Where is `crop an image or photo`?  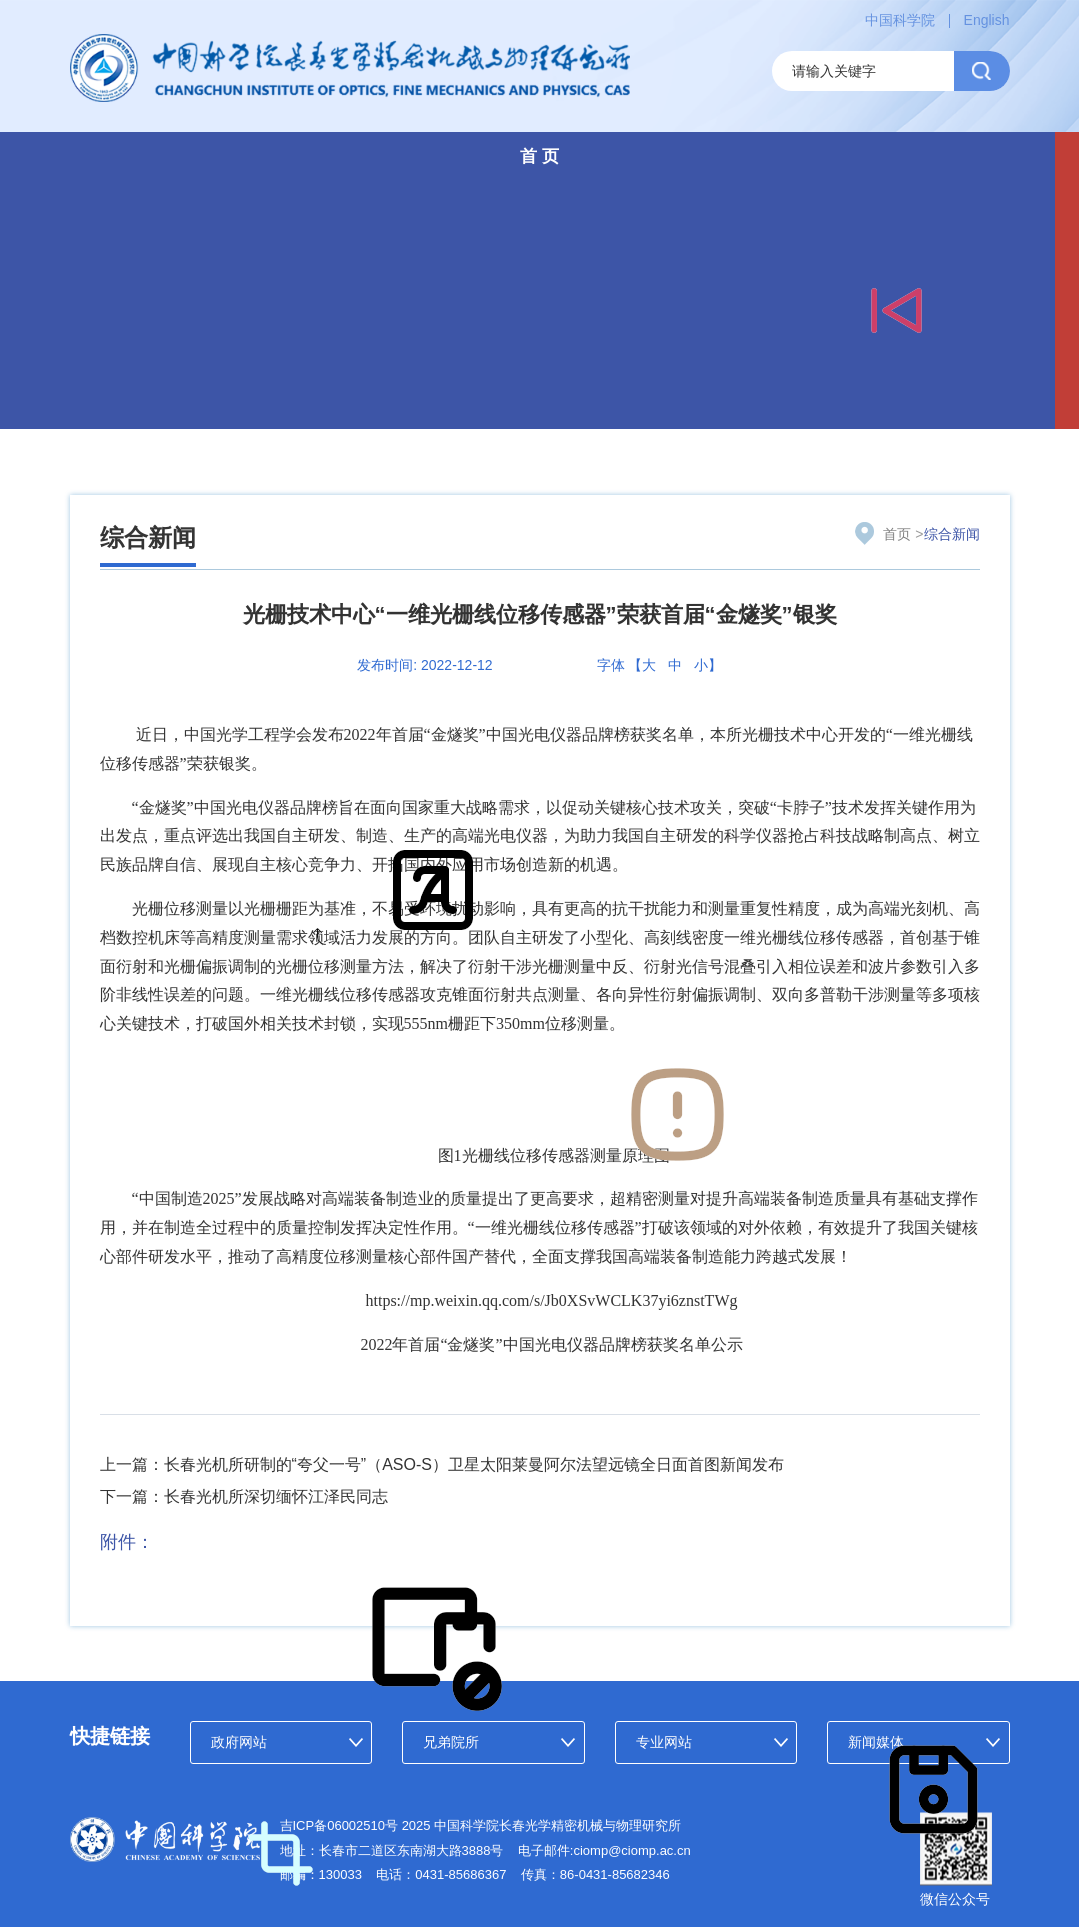
crop an image or photo is located at coordinates (280, 1853).